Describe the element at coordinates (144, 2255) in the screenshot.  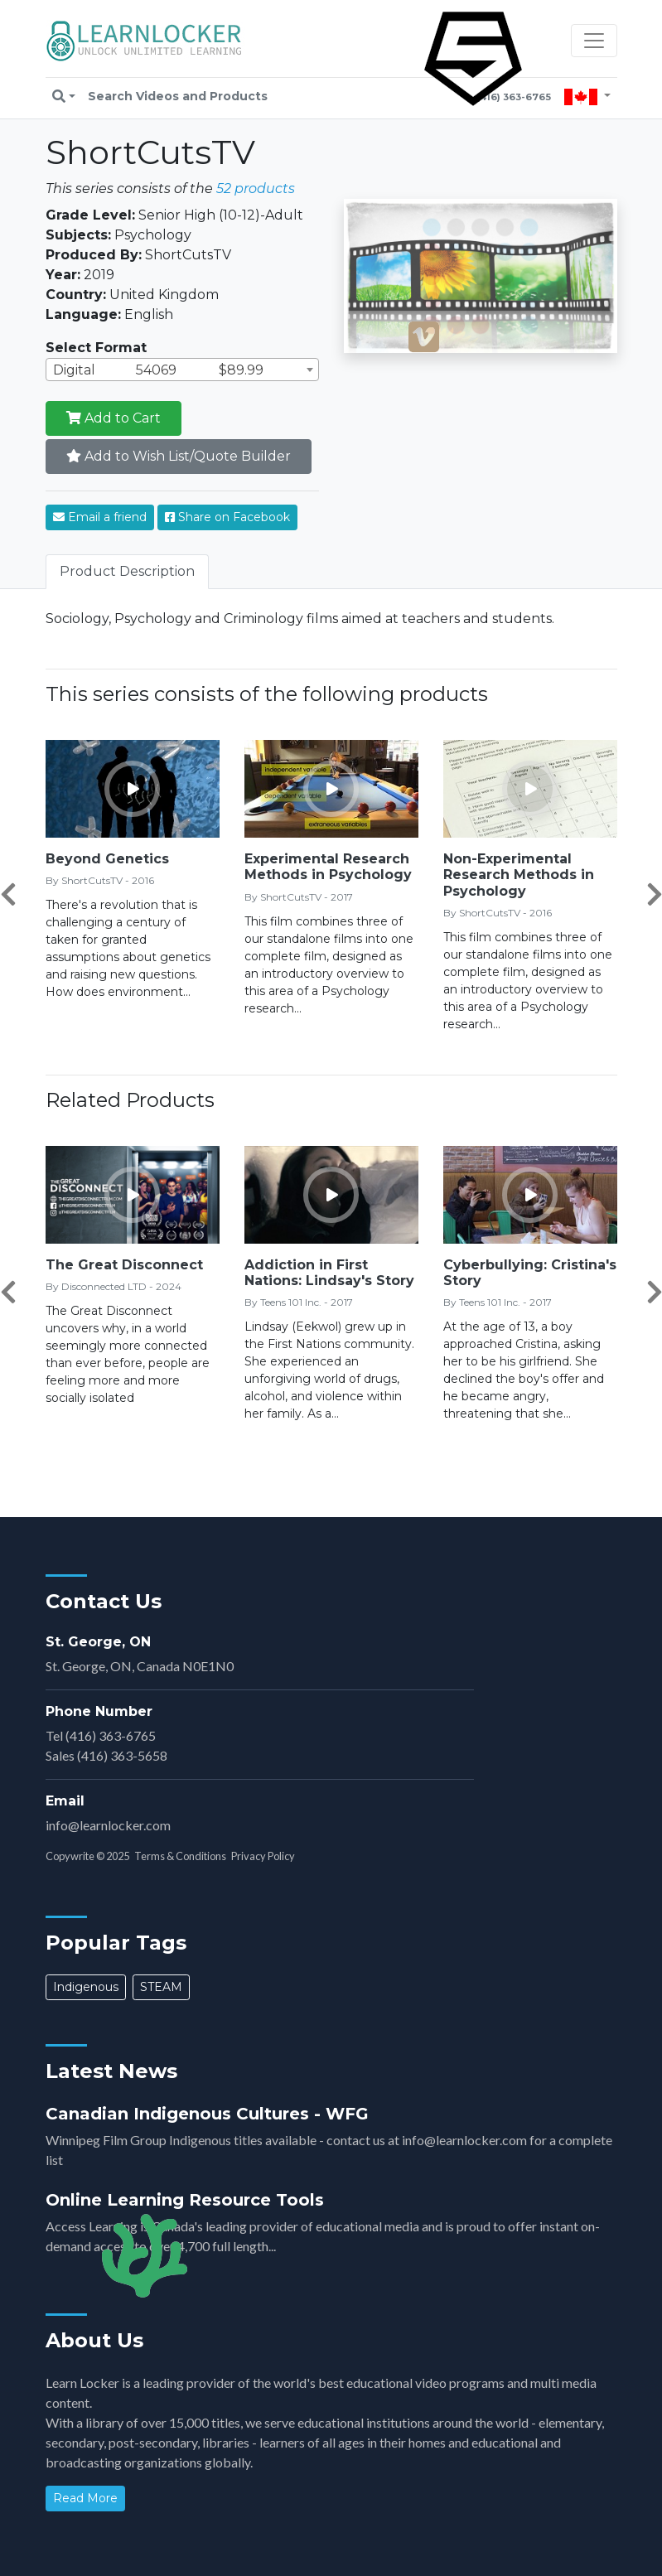
I see `open VSCodium application` at that location.